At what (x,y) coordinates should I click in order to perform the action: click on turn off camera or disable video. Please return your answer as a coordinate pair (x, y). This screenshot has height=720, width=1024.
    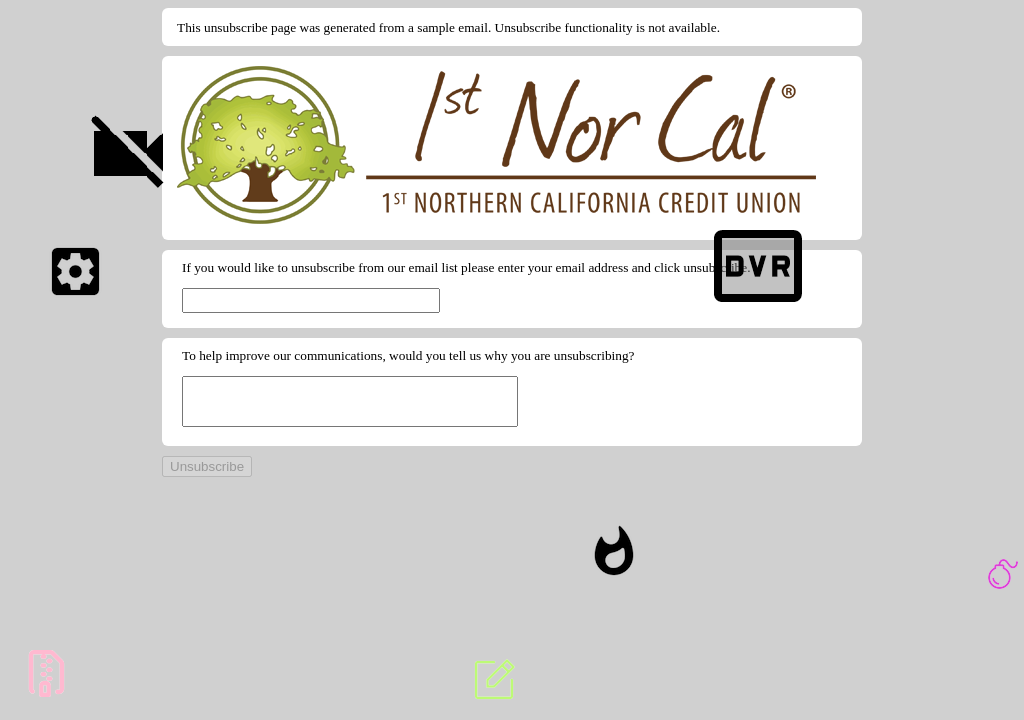
    Looking at the image, I should click on (128, 153).